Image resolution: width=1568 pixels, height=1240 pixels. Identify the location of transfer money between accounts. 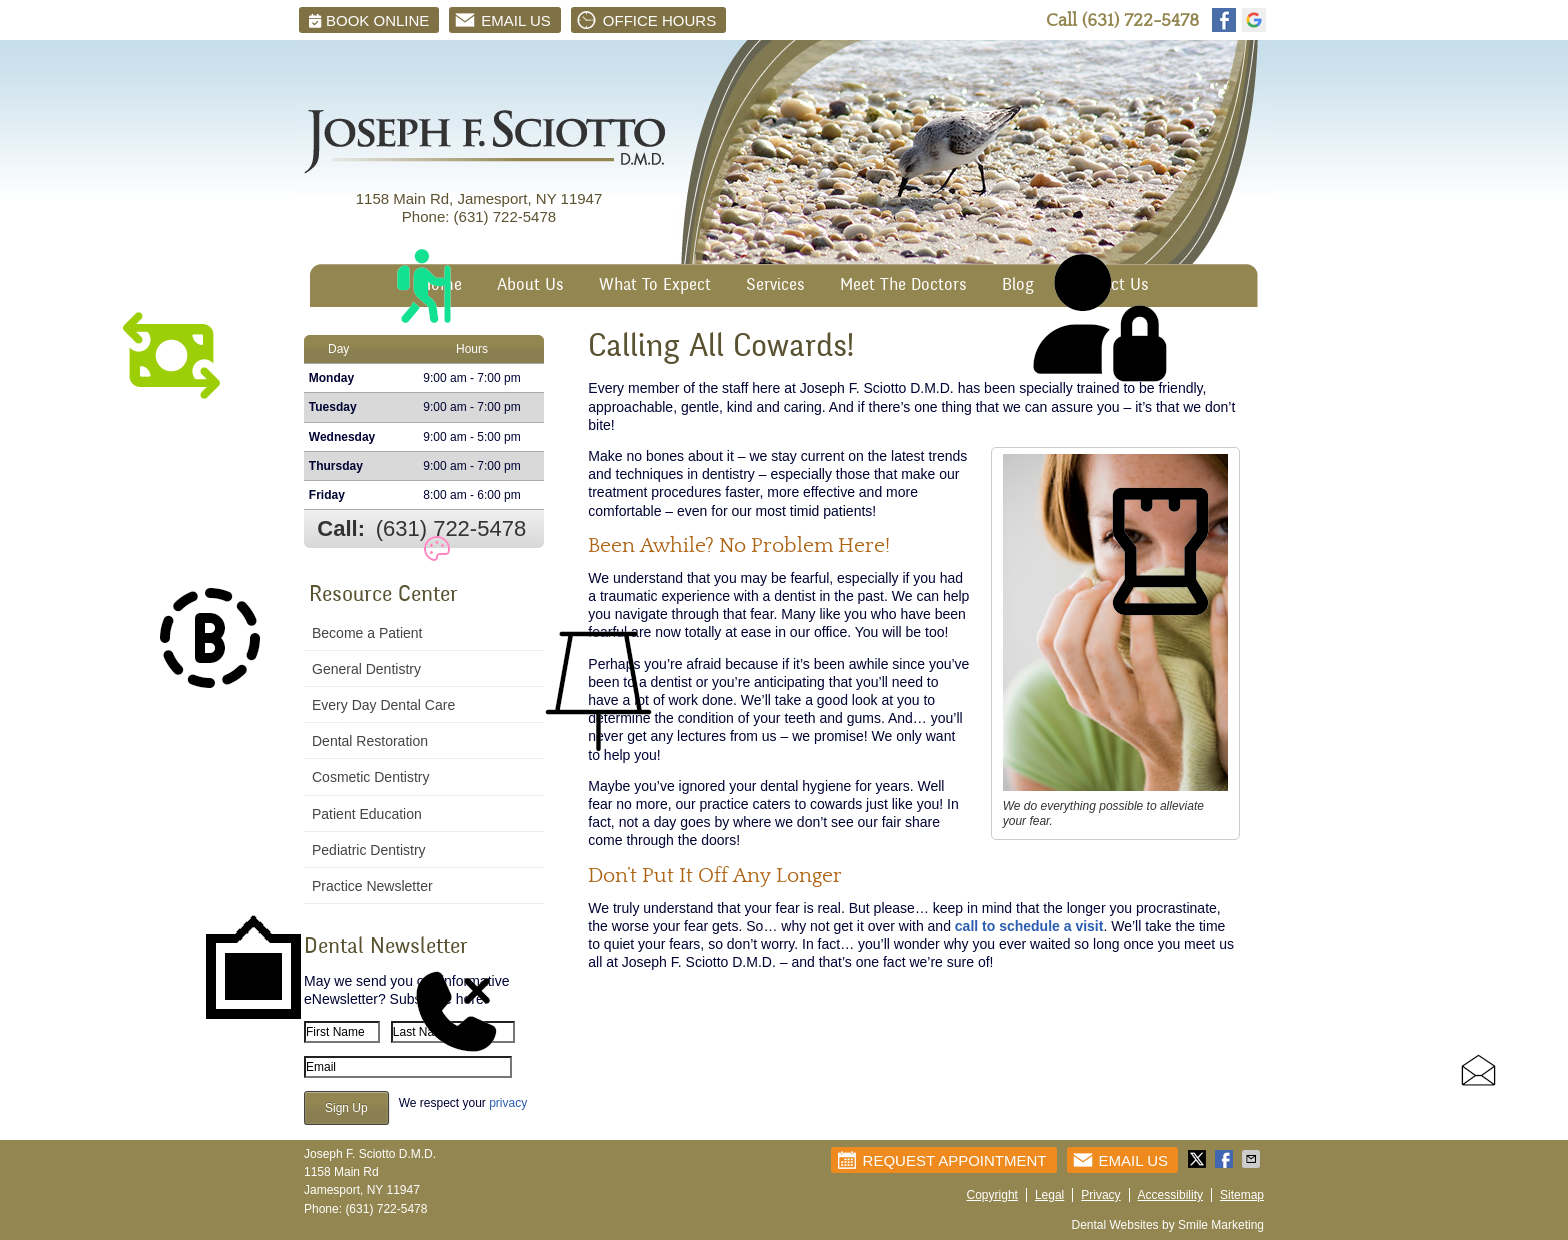
(171, 355).